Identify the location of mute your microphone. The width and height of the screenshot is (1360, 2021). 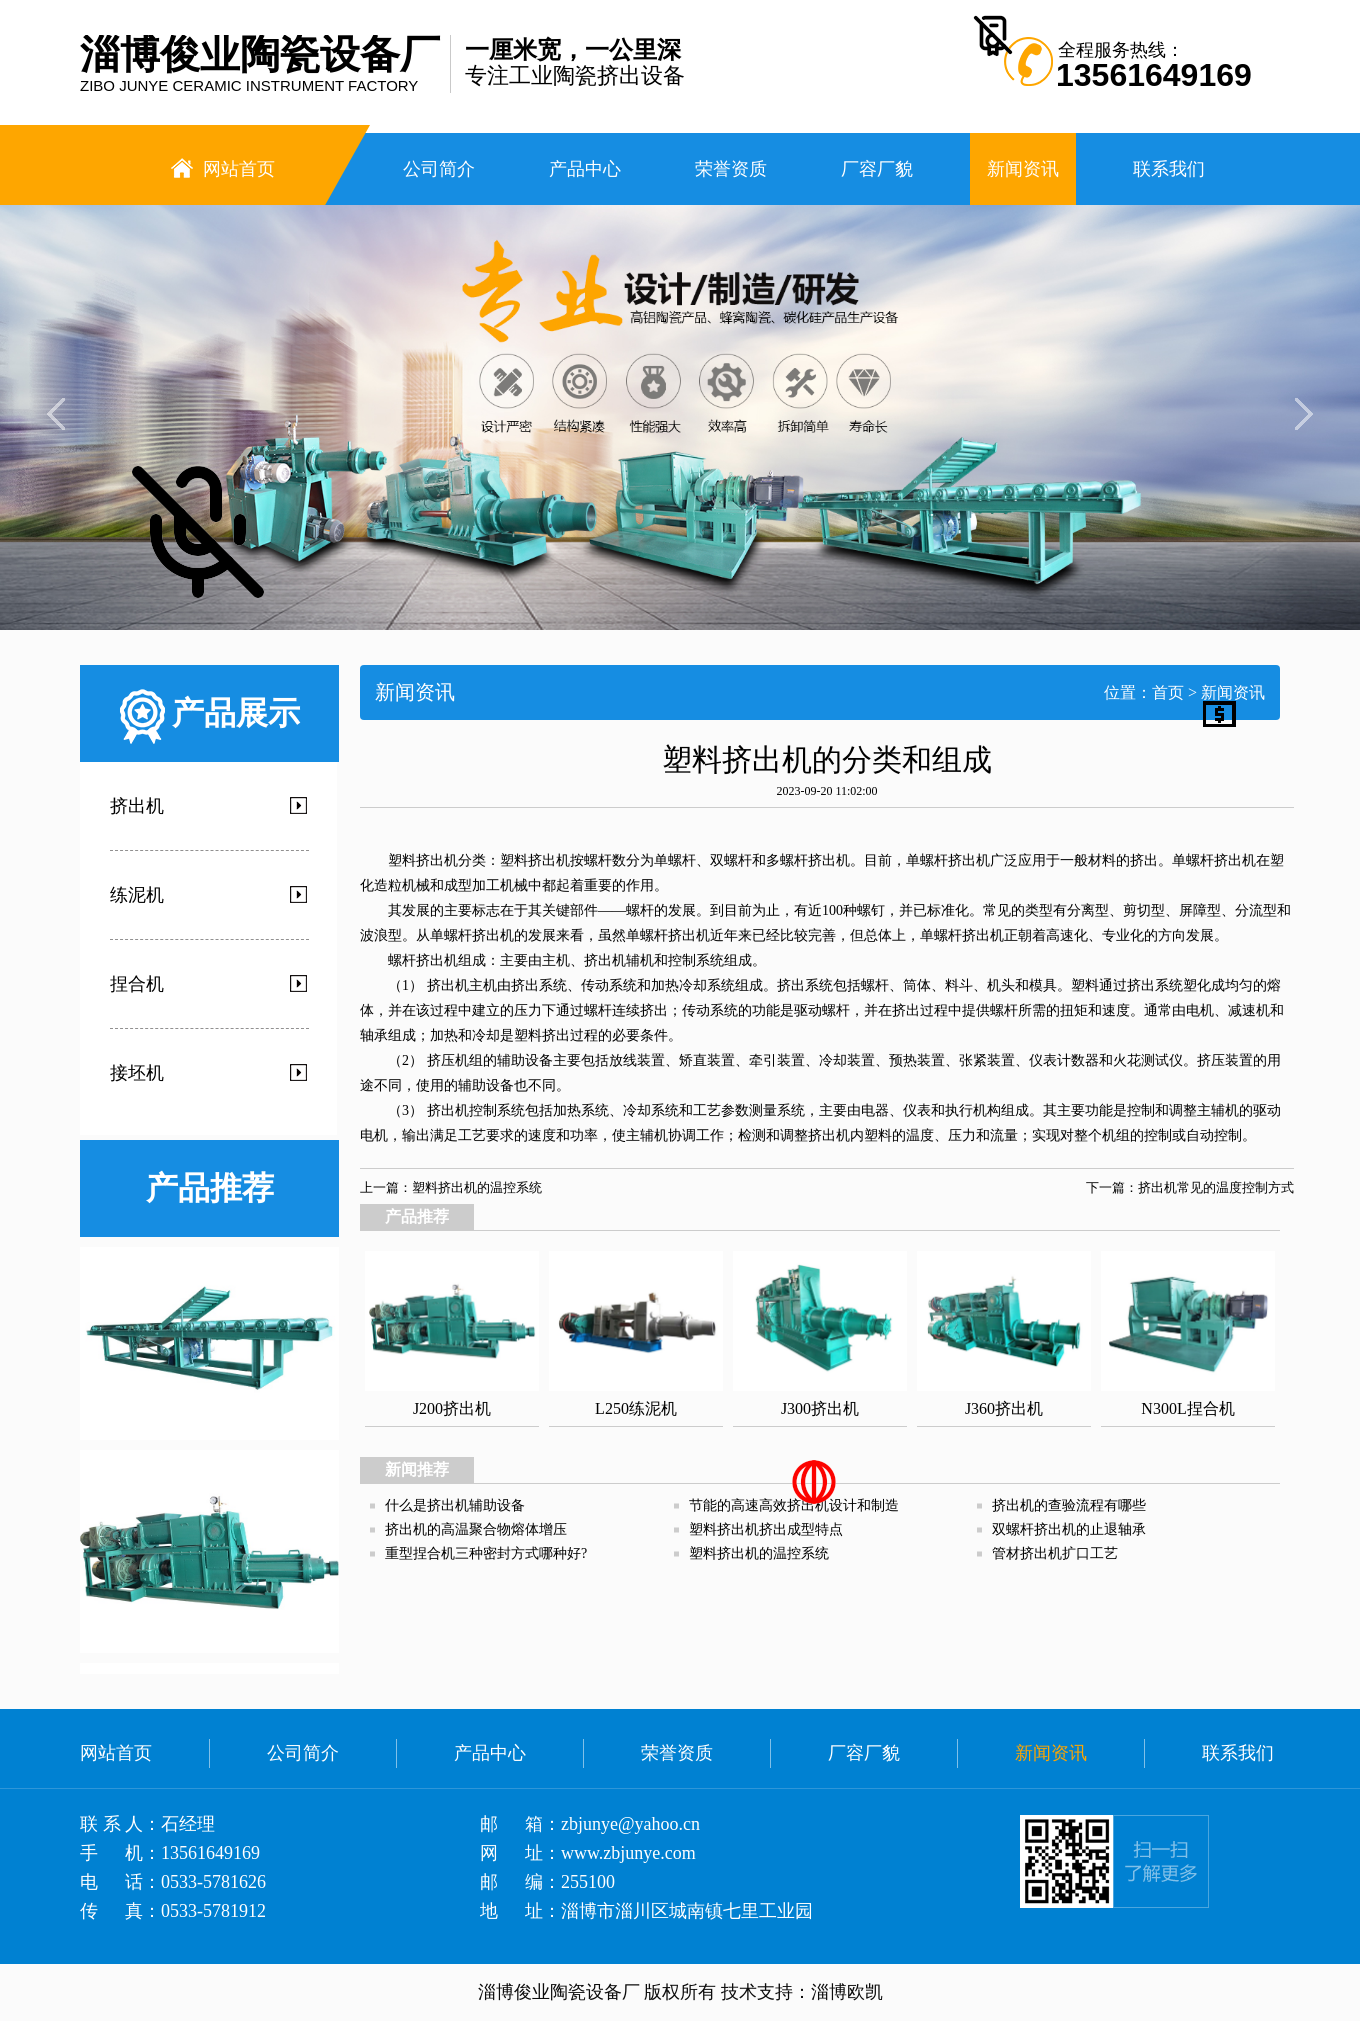
(198, 532).